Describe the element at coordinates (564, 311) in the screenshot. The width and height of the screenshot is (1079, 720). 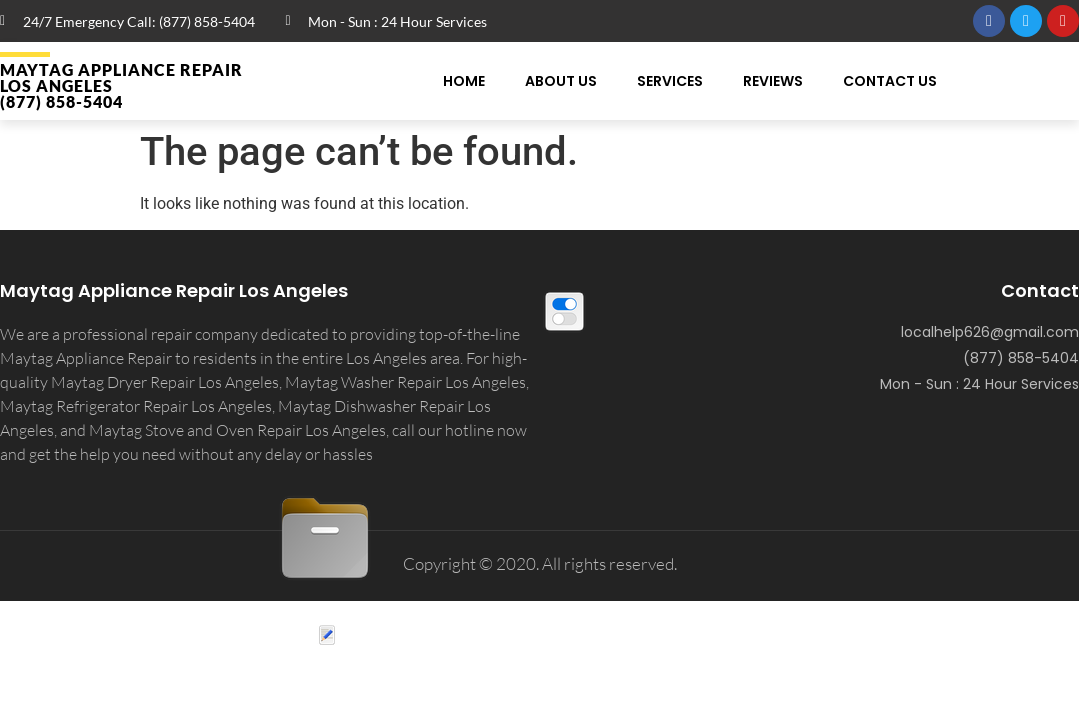
I see `open system settings or preferences` at that location.